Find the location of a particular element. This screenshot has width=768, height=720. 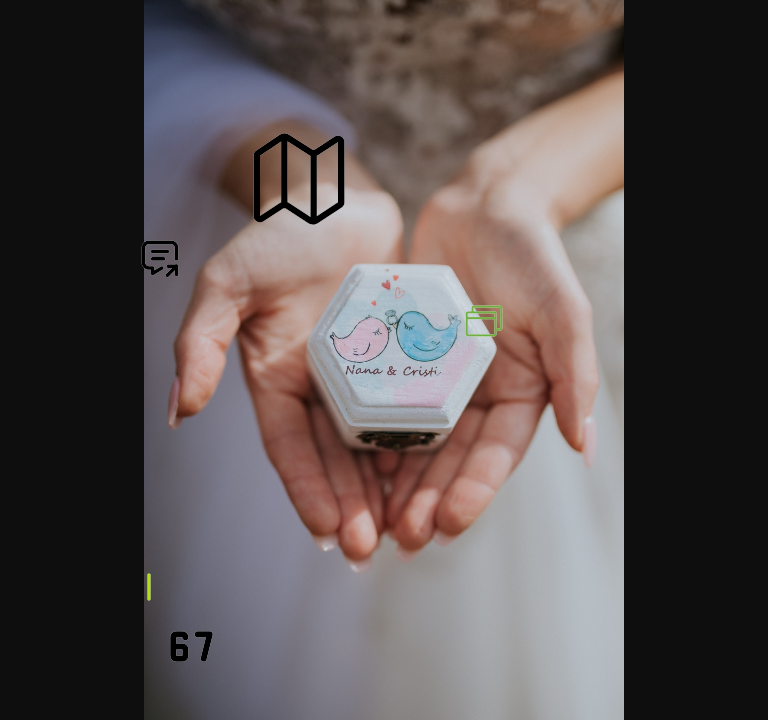

share a message or conversation is located at coordinates (160, 257).